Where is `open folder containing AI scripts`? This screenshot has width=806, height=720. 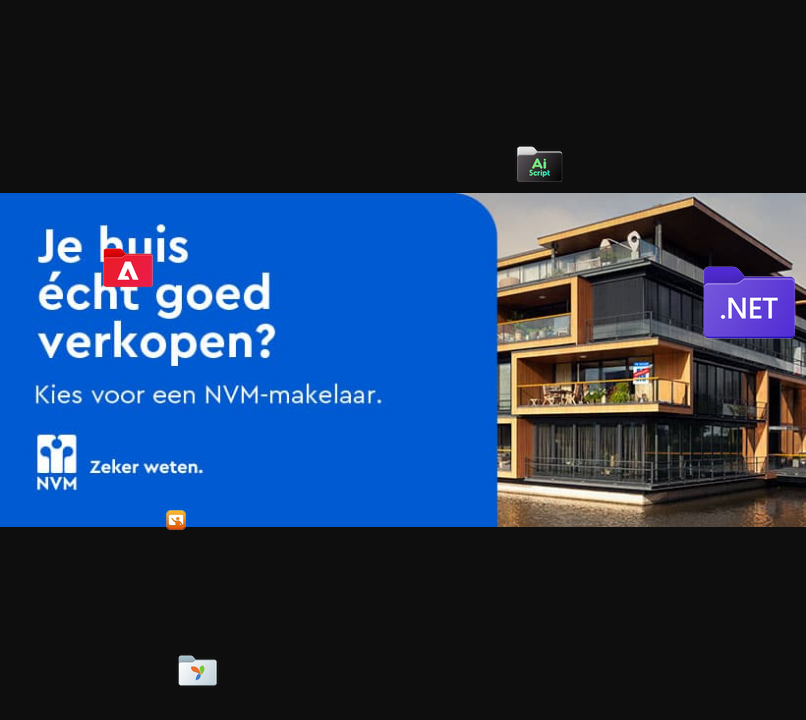
open folder containing AI scripts is located at coordinates (539, 165).